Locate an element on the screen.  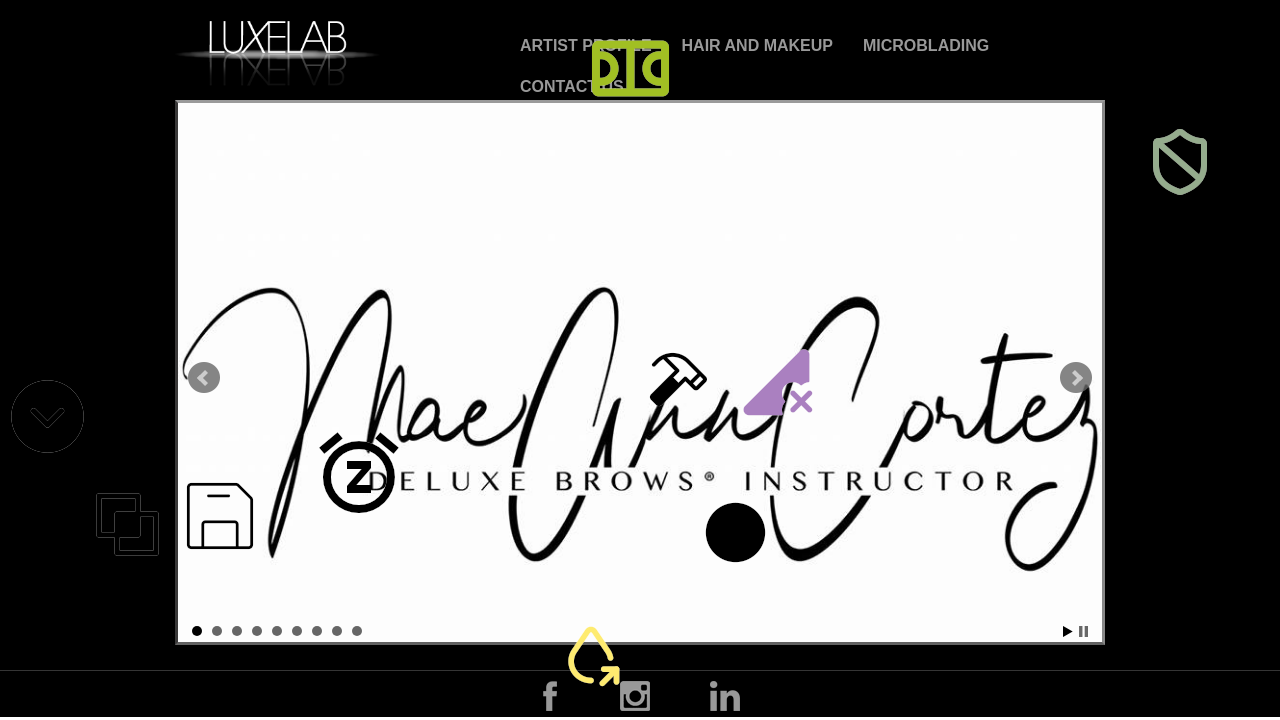
no cellular signal available is located at coordinates (782, 385).